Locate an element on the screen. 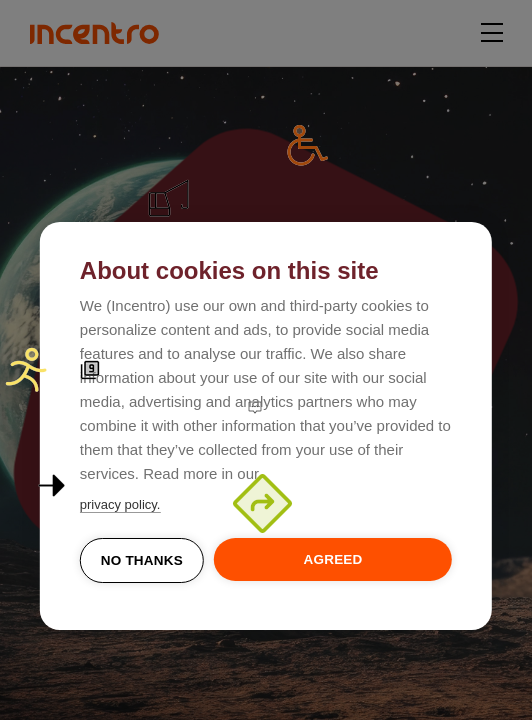 This screenshot has width=532, height=720. navigate to the next item or screen is located at coordinates (51, 485).